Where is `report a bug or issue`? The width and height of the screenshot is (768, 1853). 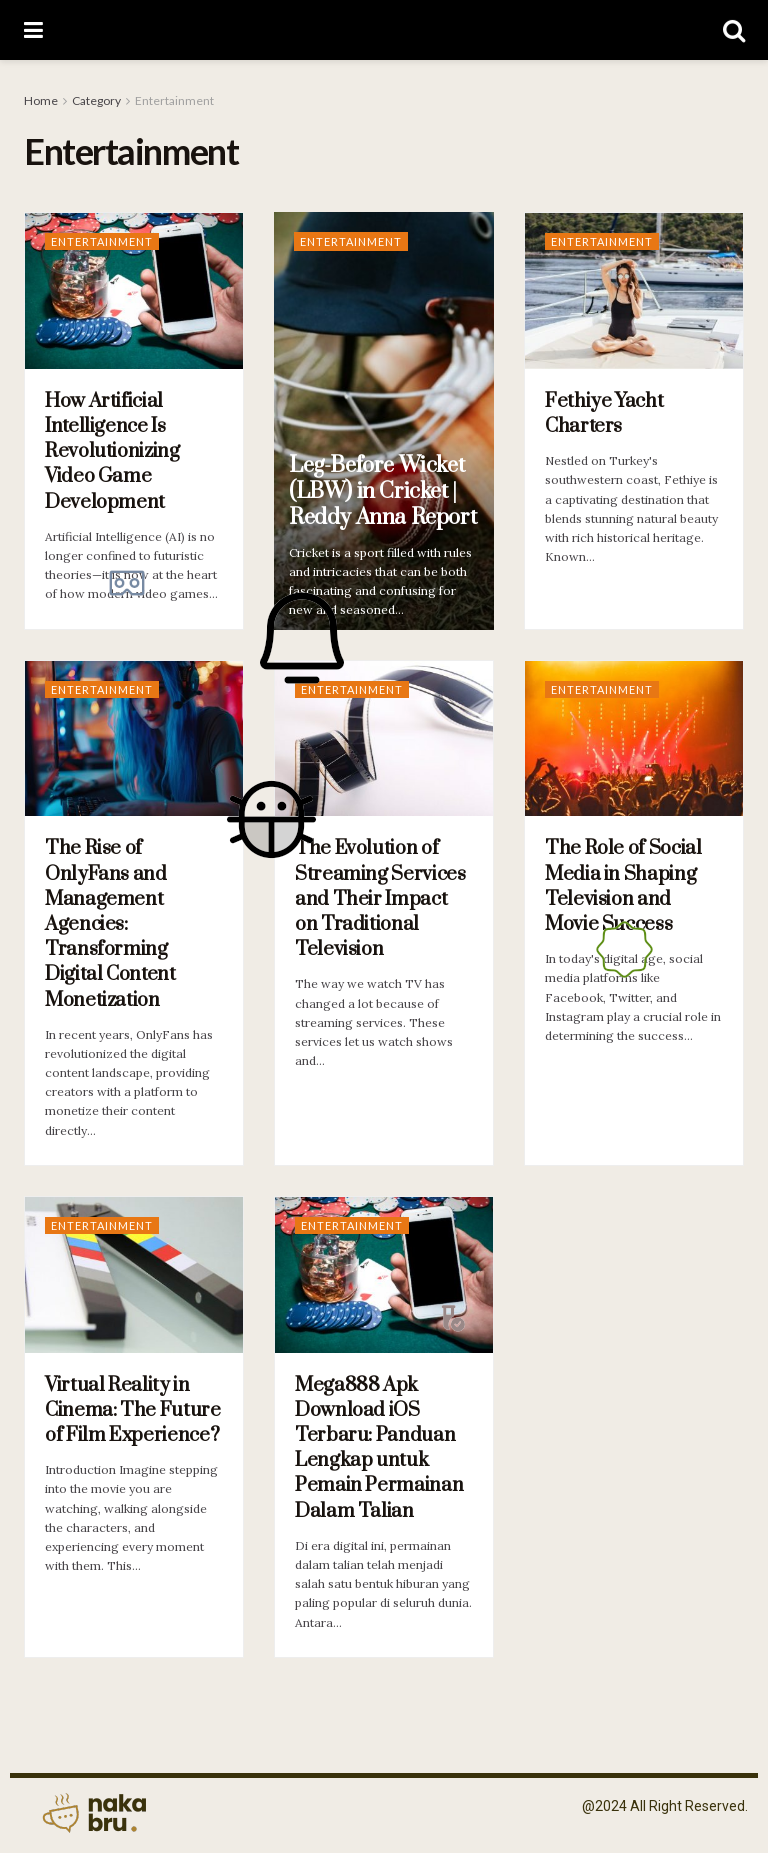 report a bug or issue is located at coordinates (271, 819).